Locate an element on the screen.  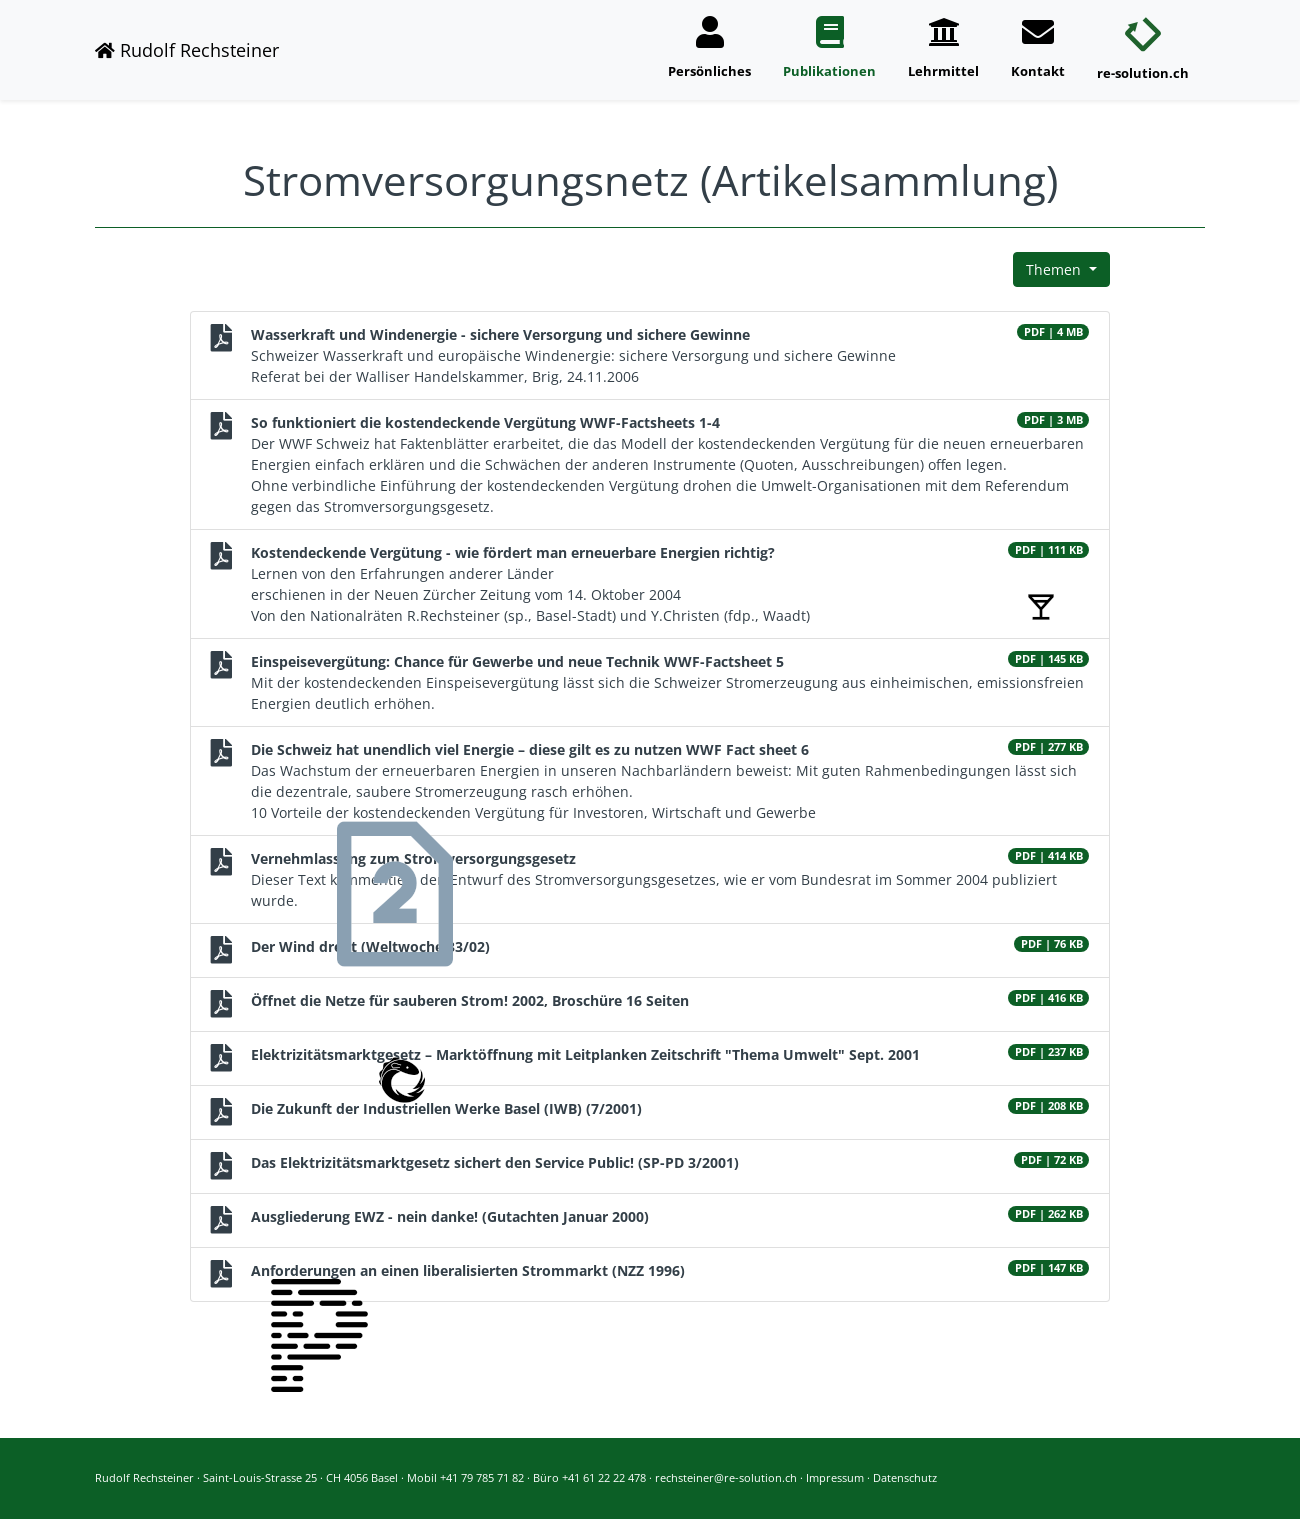
ReactiveX library or framework logo is located at coordinates (402, 1080).